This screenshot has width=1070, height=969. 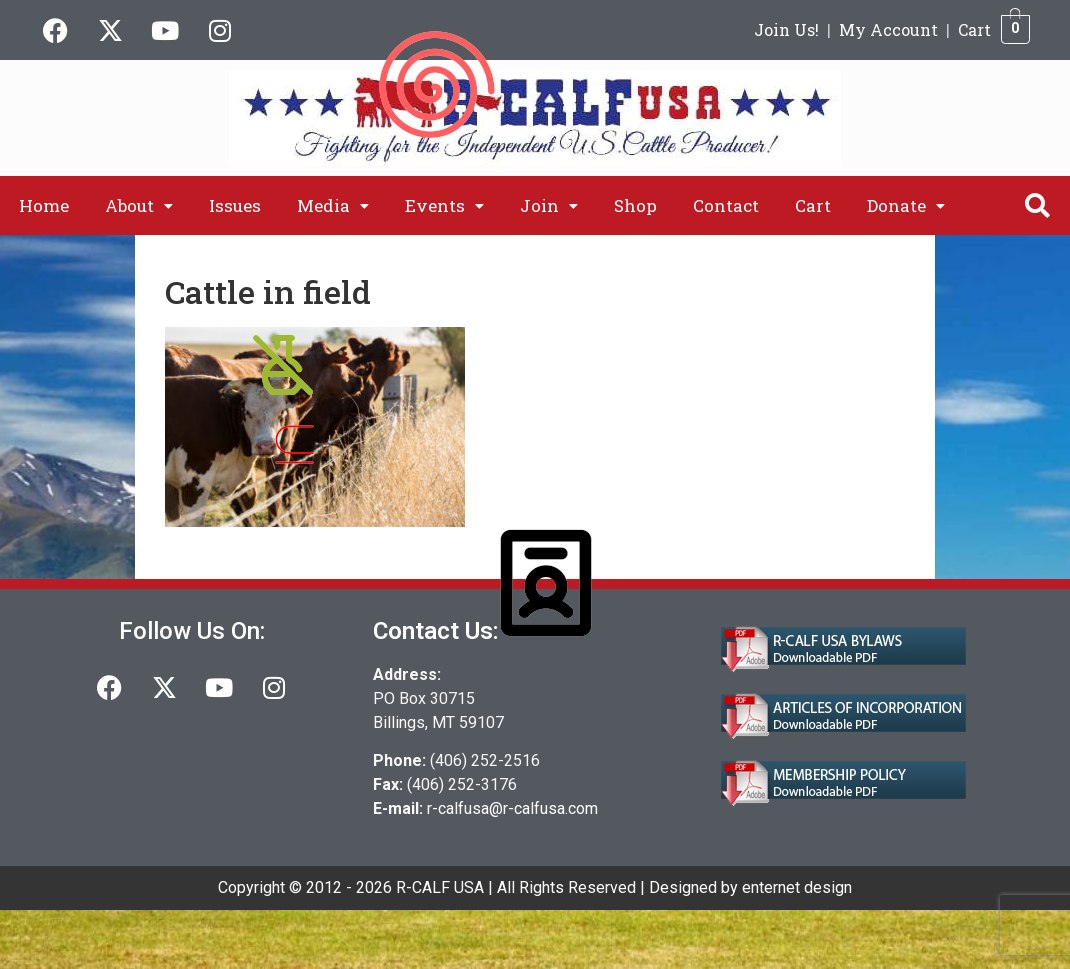 I want to click on view user profile or identity information, so click(x=546, y=583).